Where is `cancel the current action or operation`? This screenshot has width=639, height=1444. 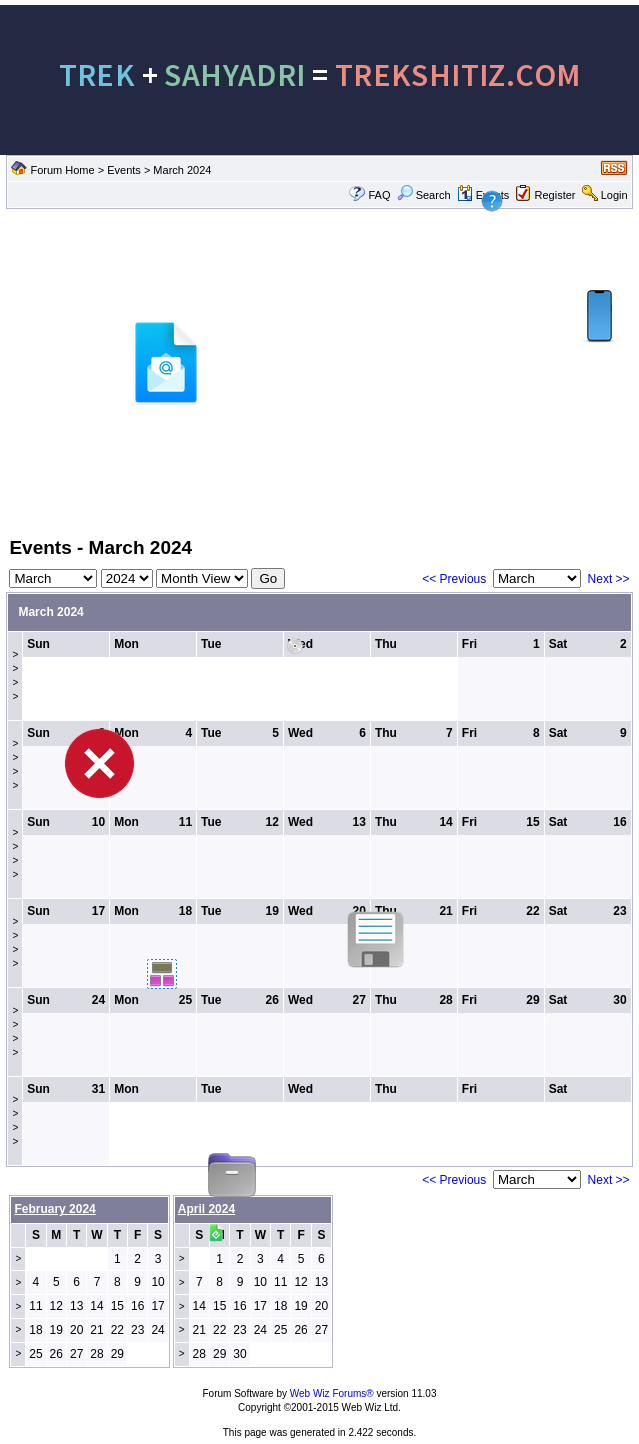 cancel the current action or operation is located at coordinates (99, 763).